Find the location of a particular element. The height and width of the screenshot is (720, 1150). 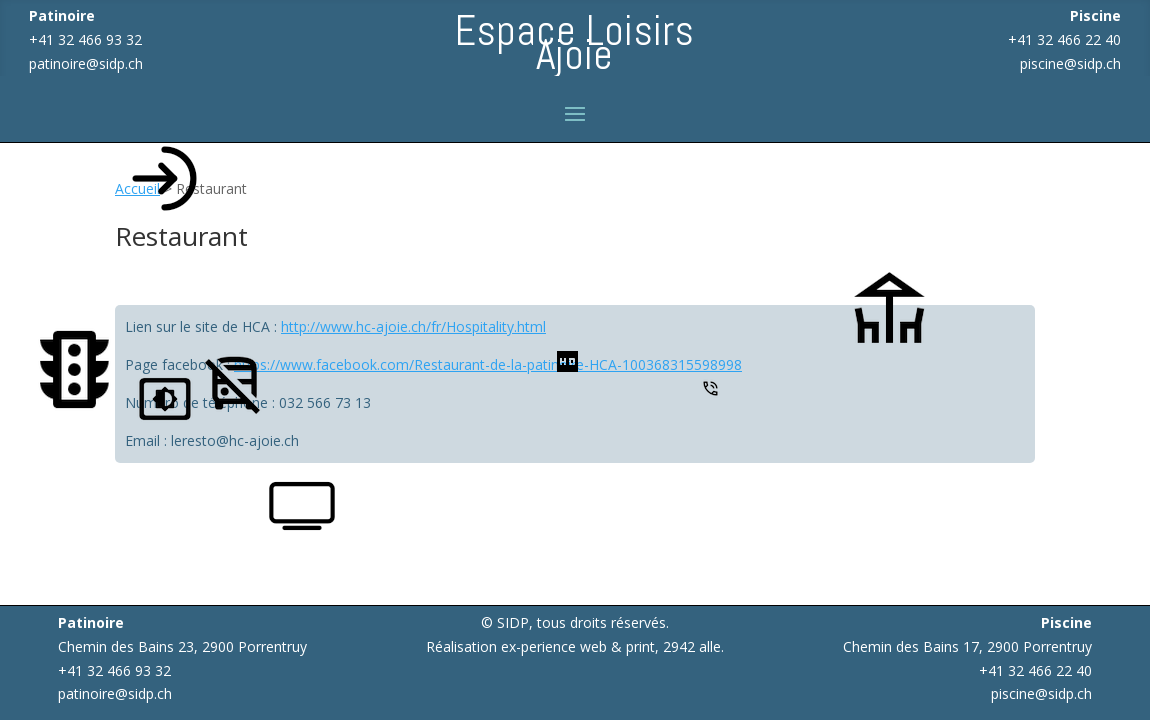

indicates high definition video quality is available is located at coordinates (567, 361).